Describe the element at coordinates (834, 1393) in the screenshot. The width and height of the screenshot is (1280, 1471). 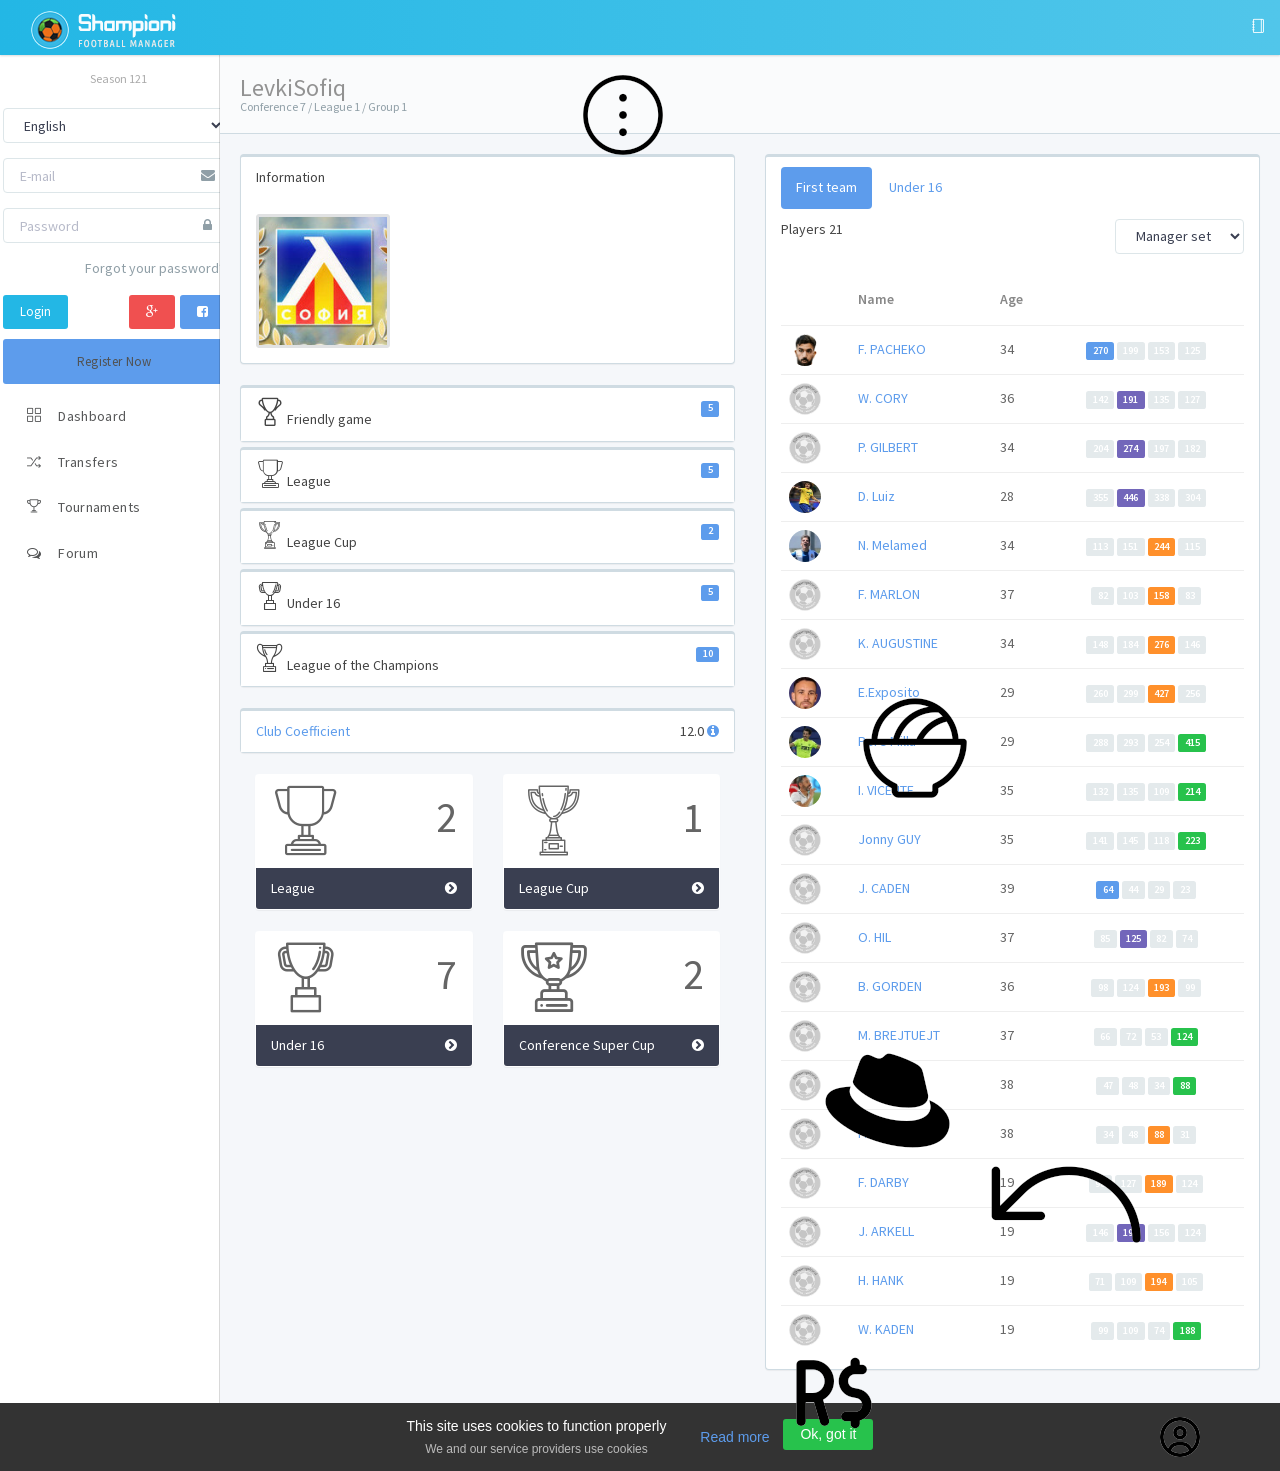
I see `indicates brazilian real (BRL) currency` at that location.